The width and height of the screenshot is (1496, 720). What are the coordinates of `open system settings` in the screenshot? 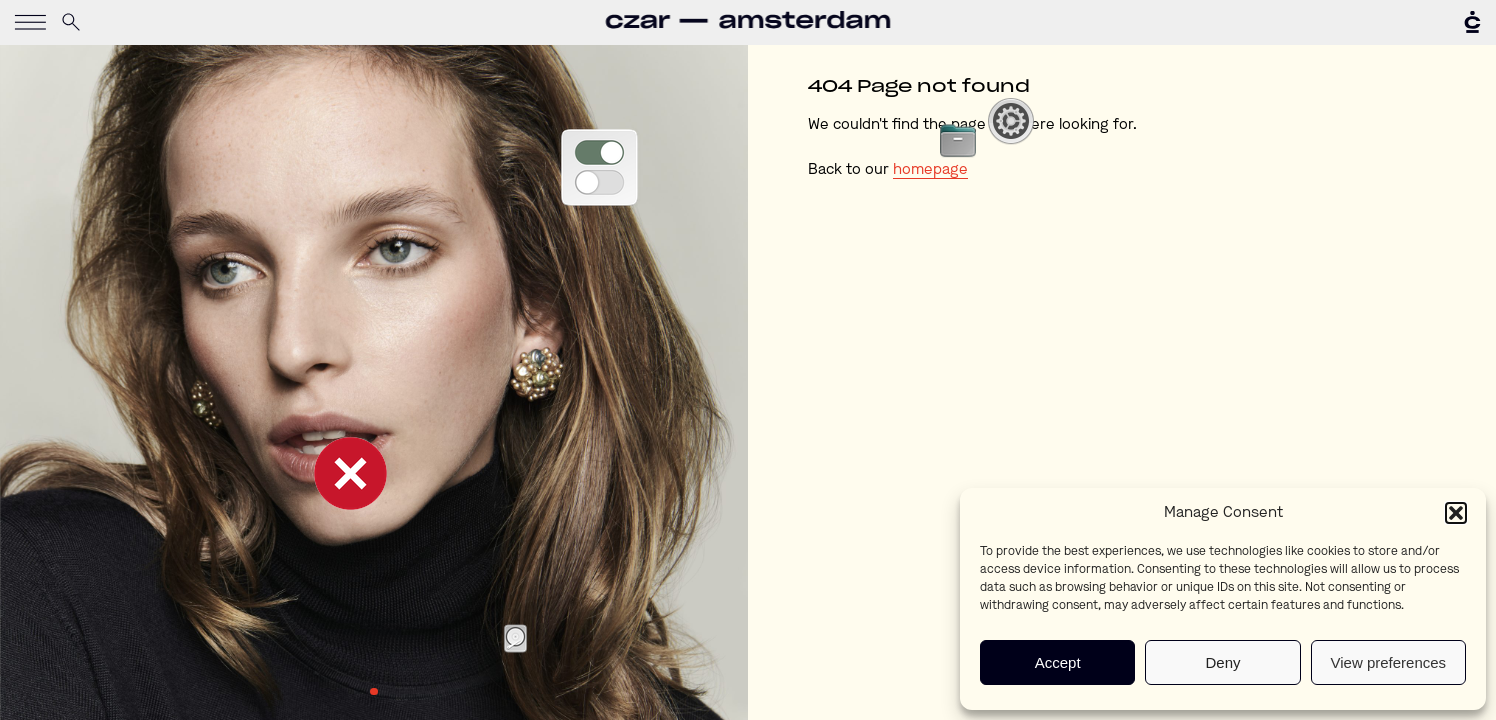 It's located at (1011, 121).